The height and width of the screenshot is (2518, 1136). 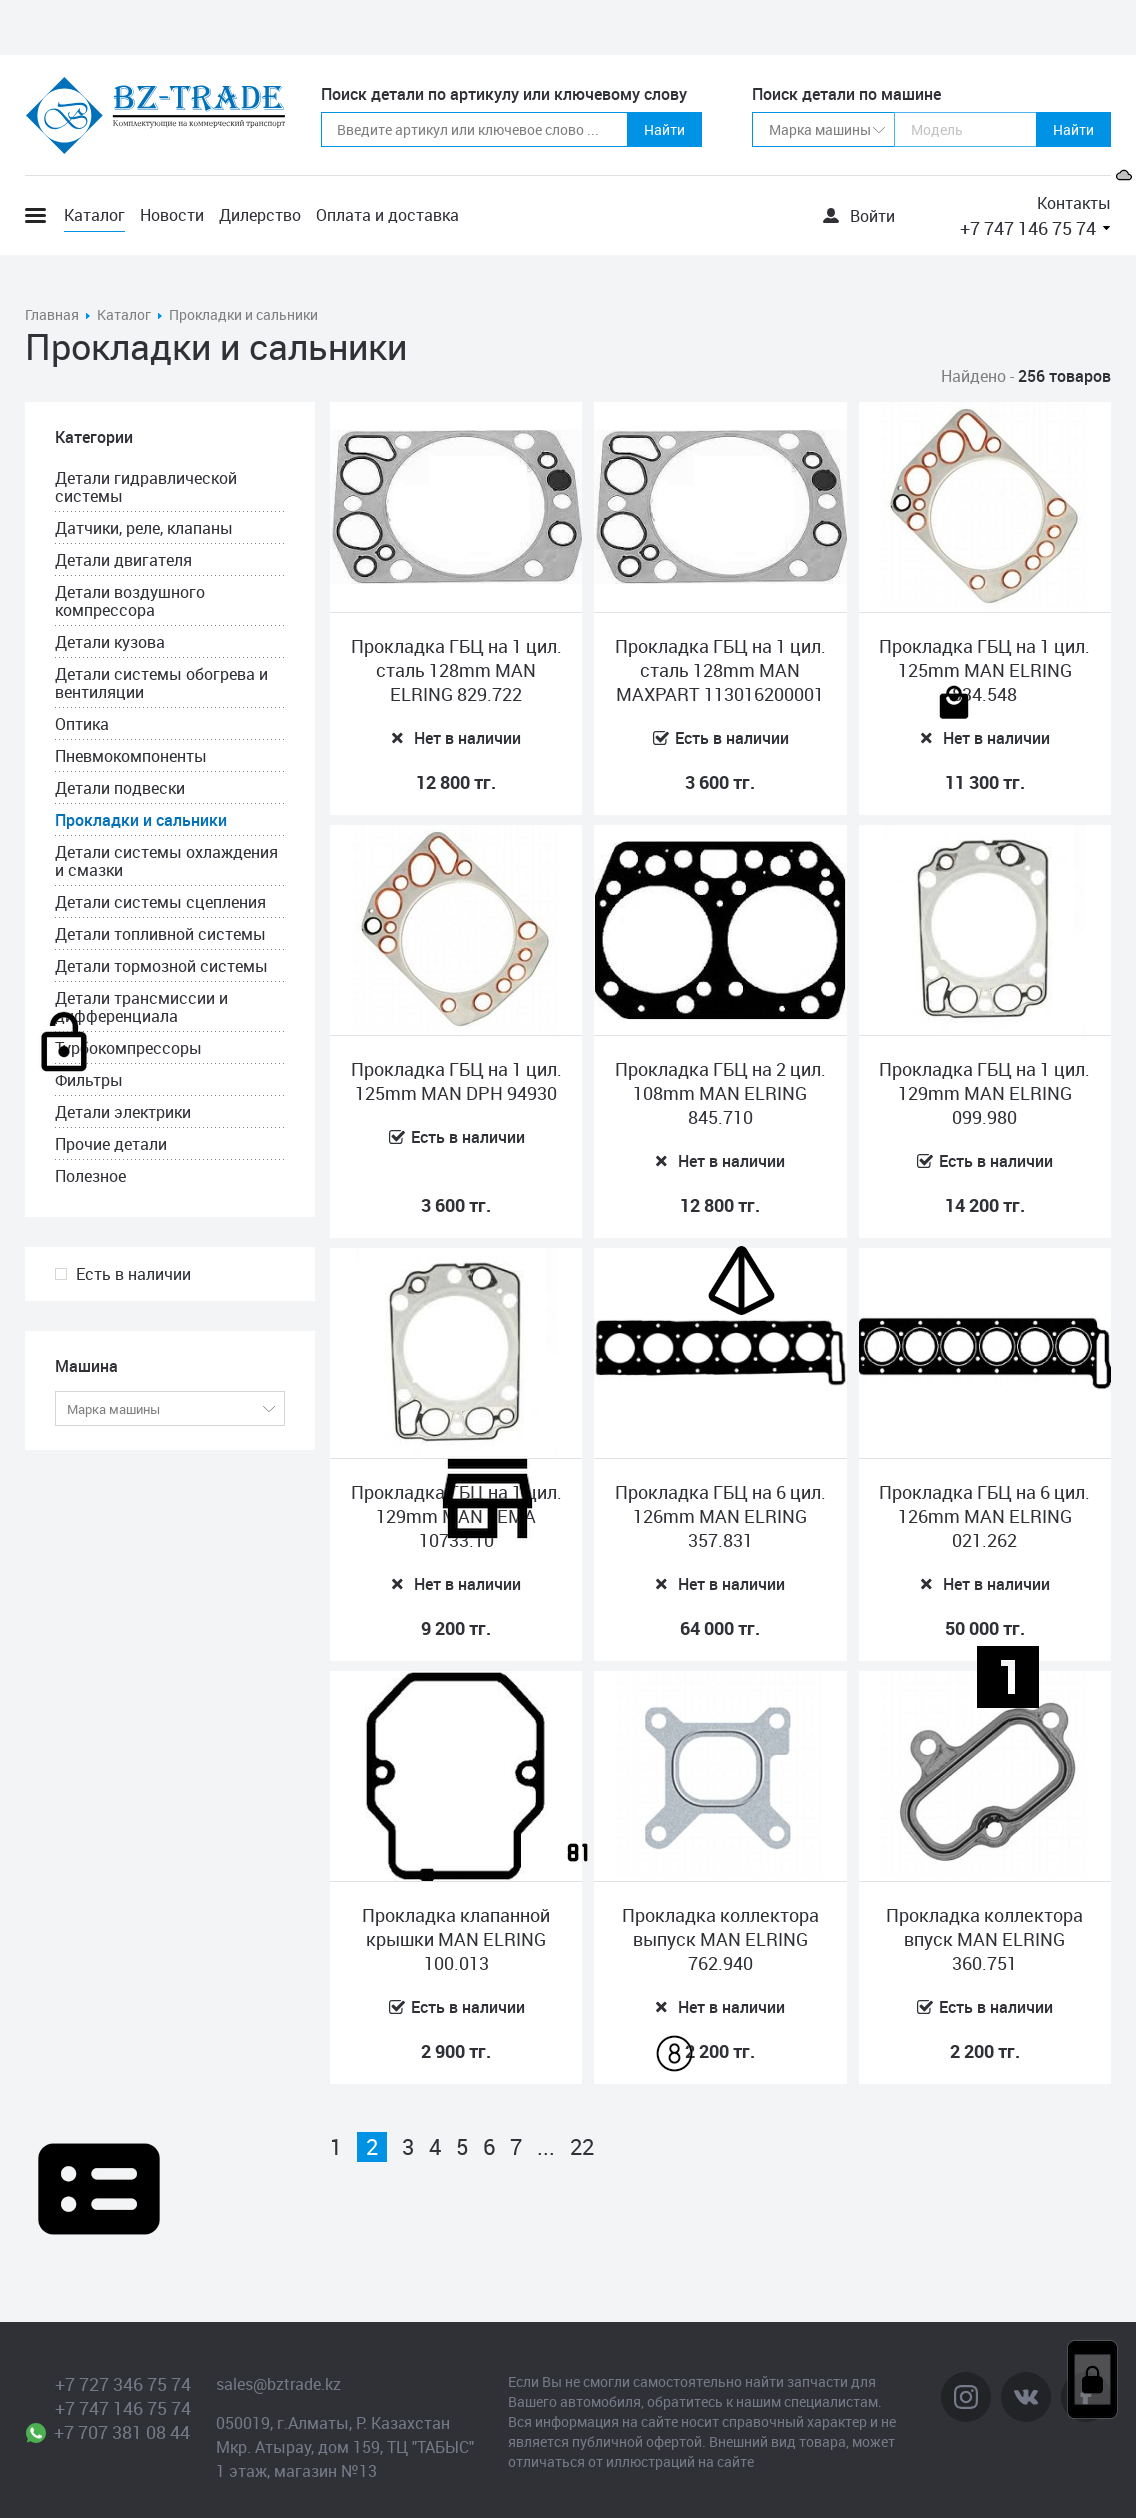 I want to click on find nearby stores or shops, so click(x=487, y=1498).